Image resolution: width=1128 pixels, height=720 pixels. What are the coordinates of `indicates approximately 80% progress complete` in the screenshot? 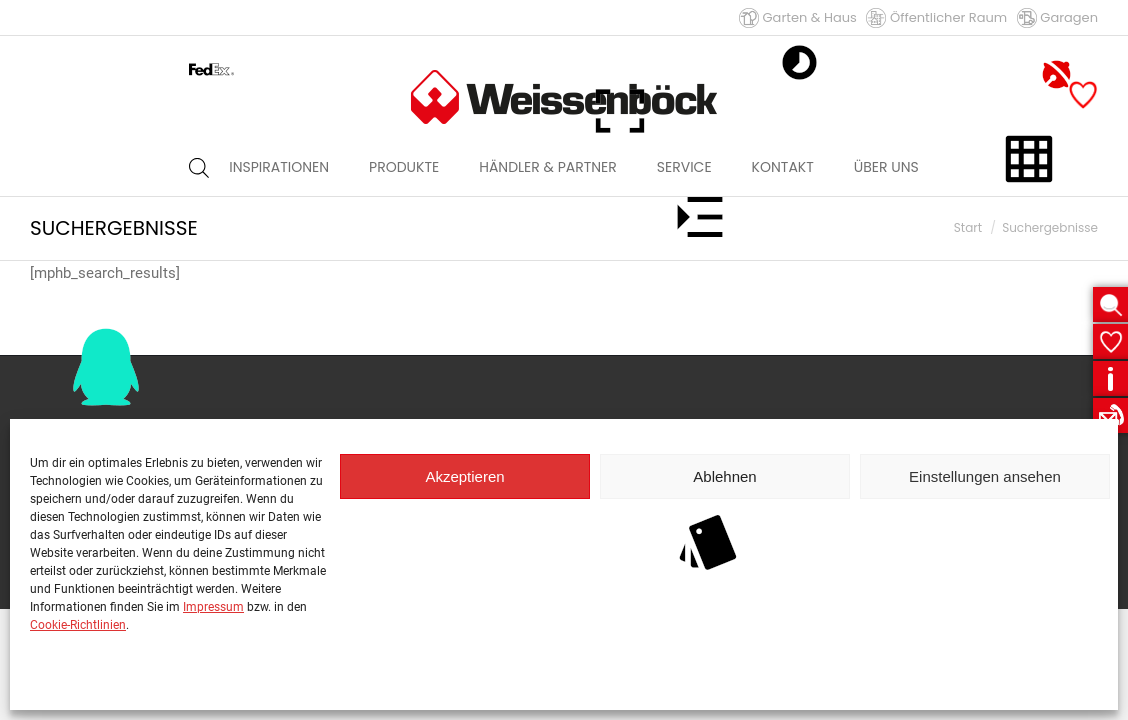 It's located at (799, 62).